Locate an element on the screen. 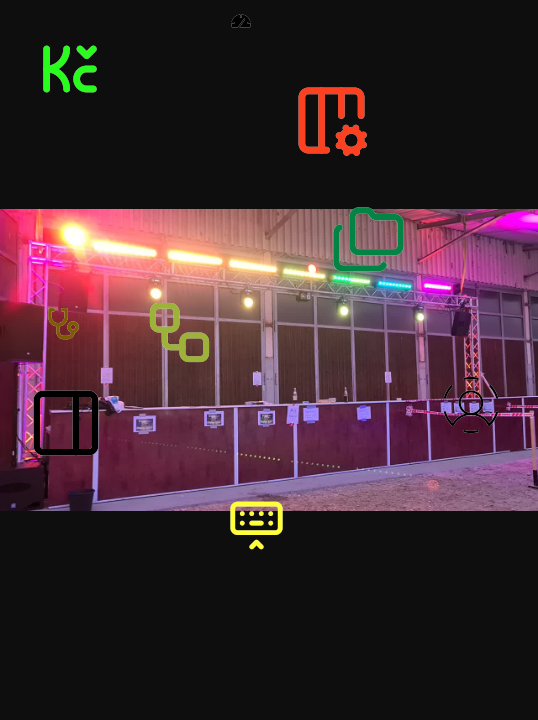 The width and height of the screenshot is (538, 720). view or manage workflow automation is located at coordinates (179, 332).